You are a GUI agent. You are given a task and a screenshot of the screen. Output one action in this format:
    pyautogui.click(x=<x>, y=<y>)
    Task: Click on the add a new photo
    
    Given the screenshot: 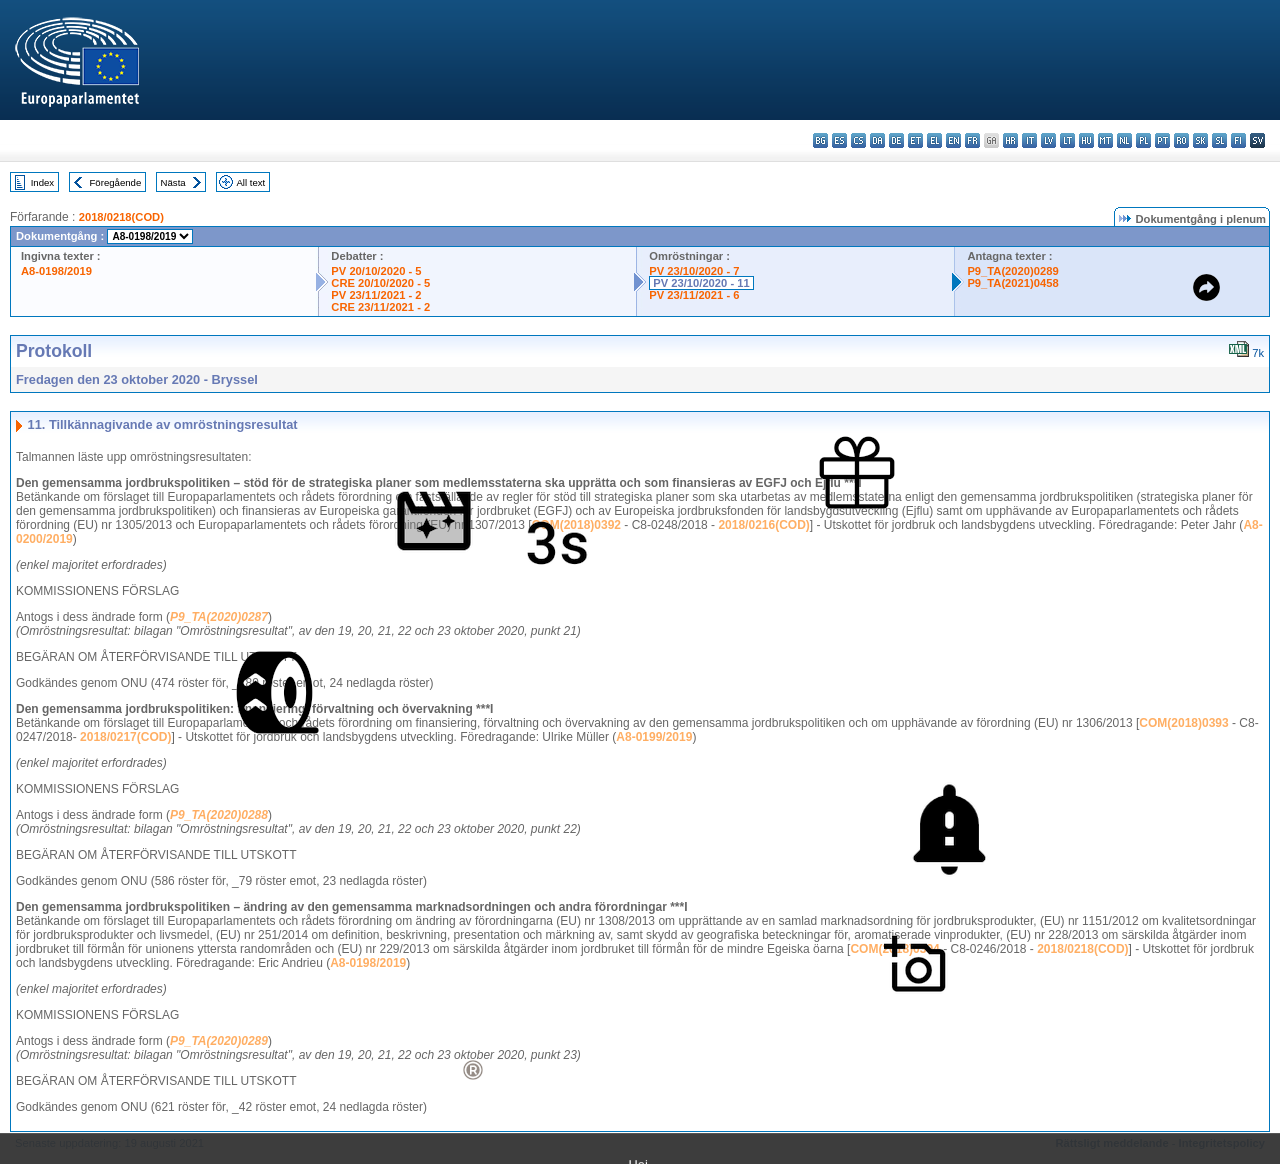 What is the action you would take?
    pyautogui.click(x=916, y=965)
    